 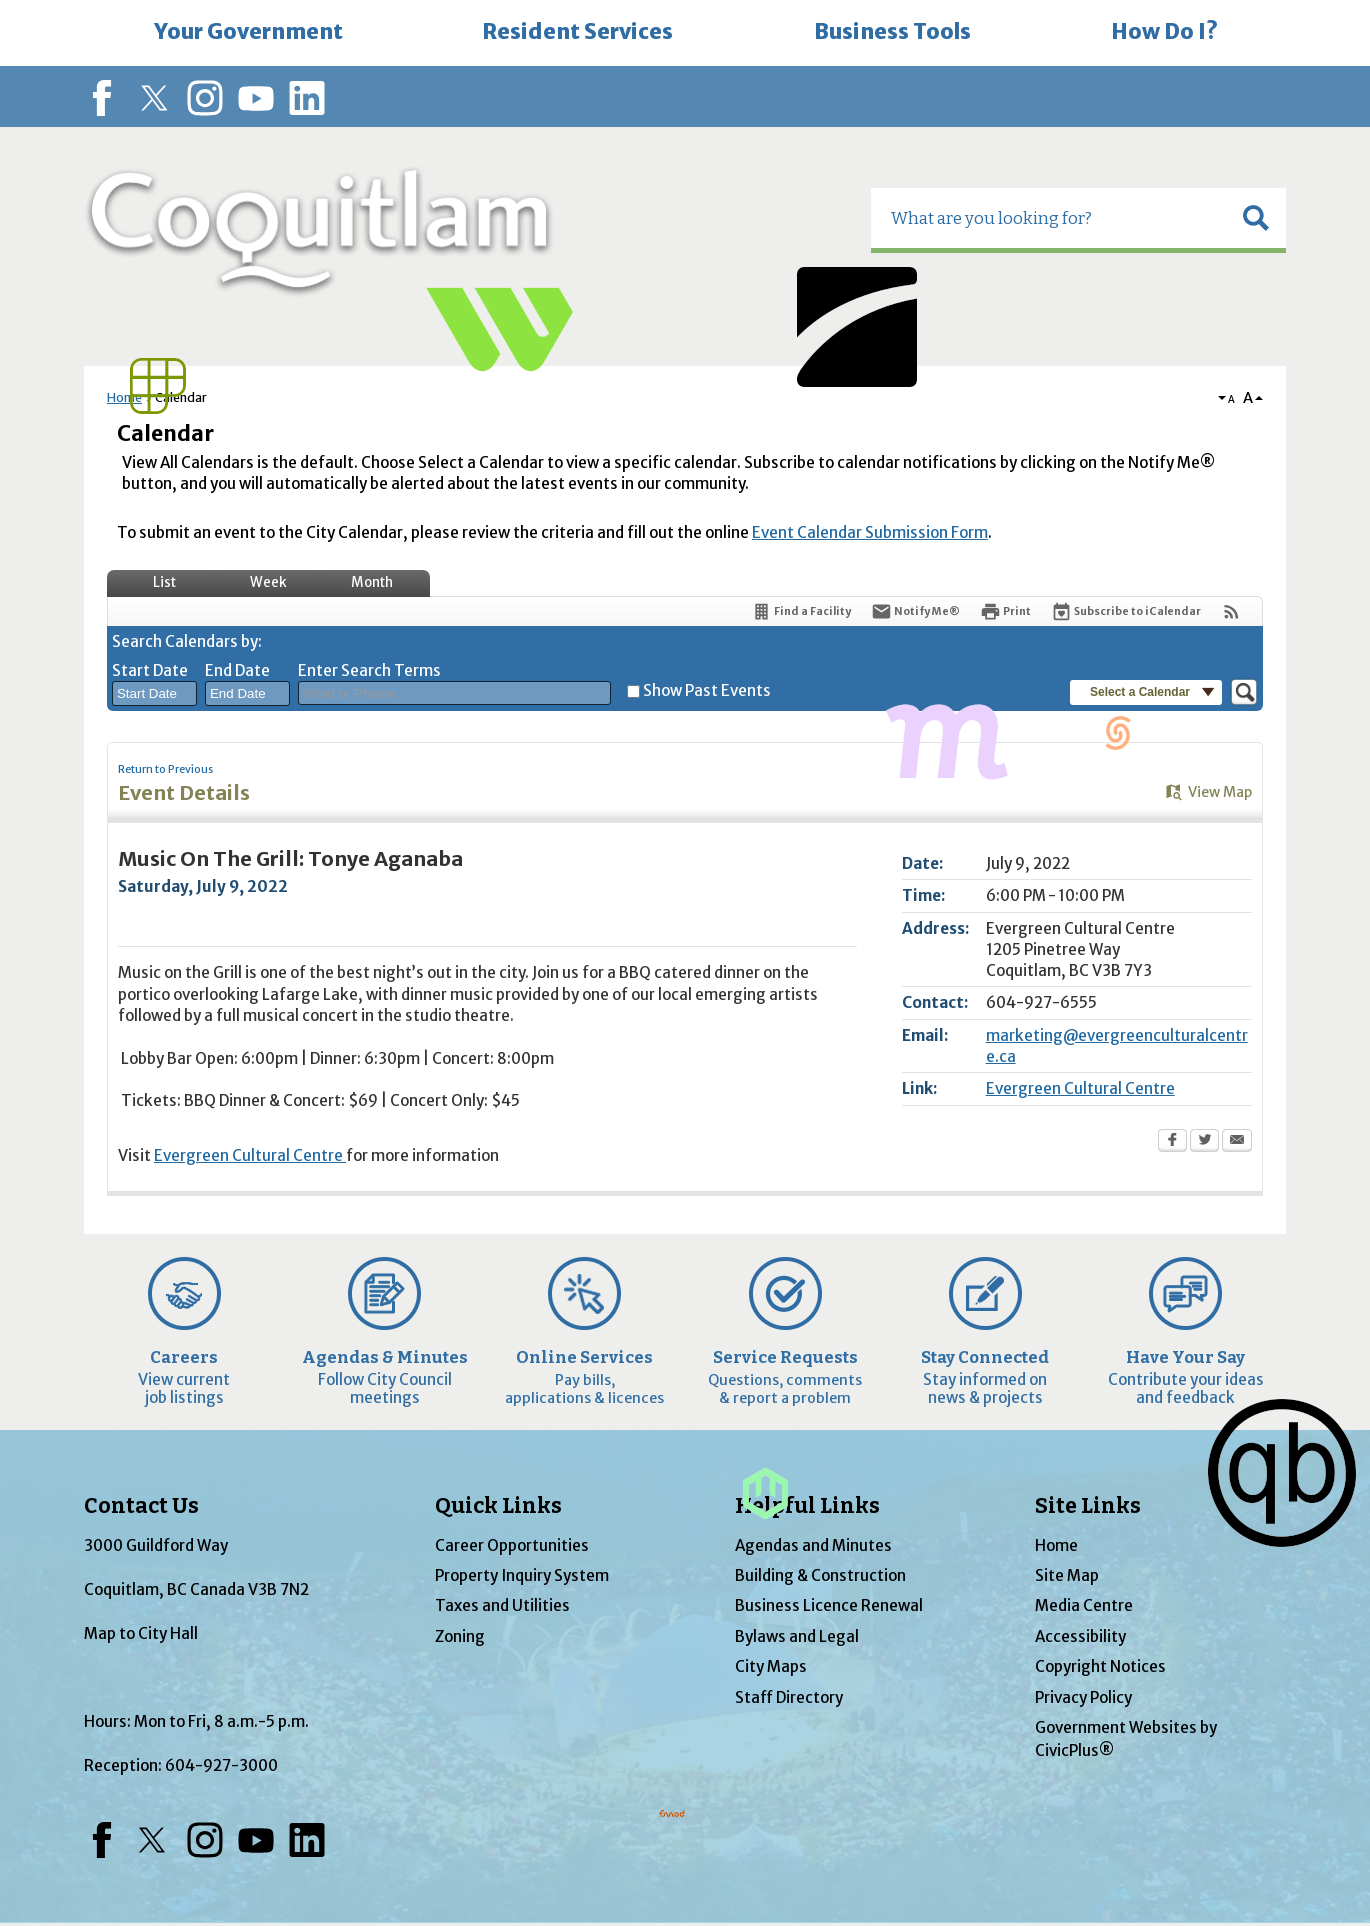 What do you see at coordinates (499, 329) in the screenshot?
I see `western union logo` at bounding box center [499, 329].